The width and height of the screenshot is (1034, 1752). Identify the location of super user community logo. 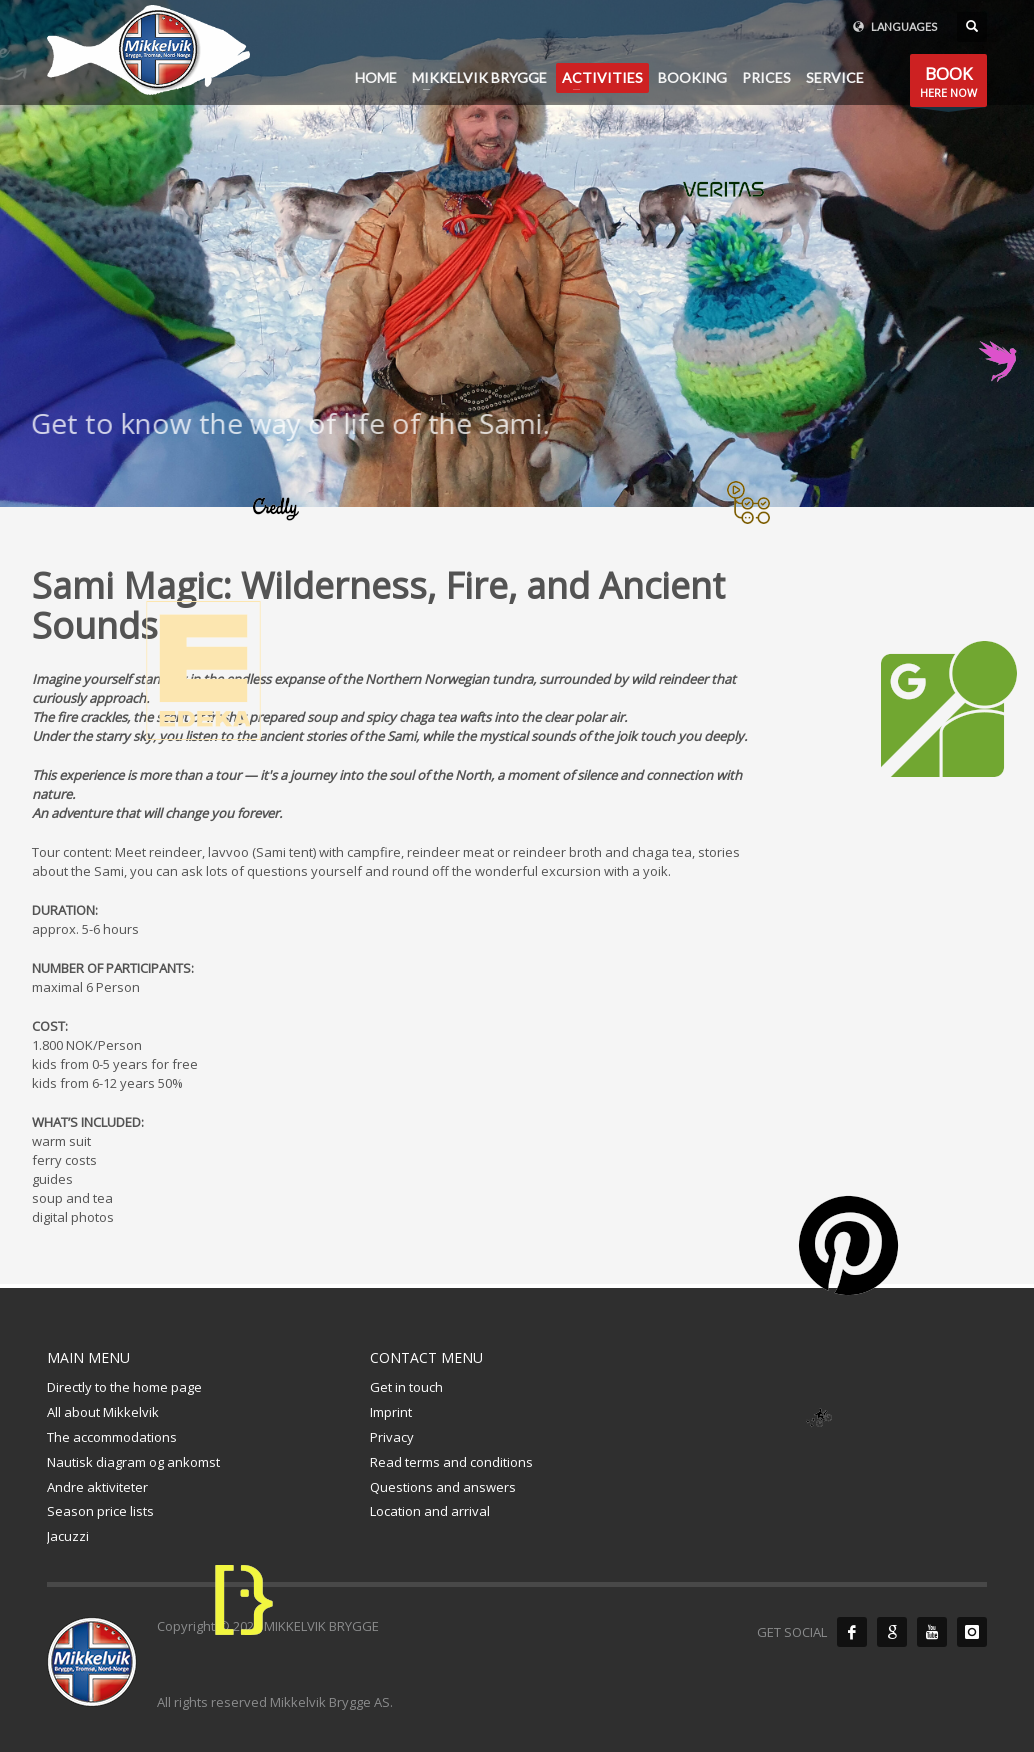
(244, 1600).